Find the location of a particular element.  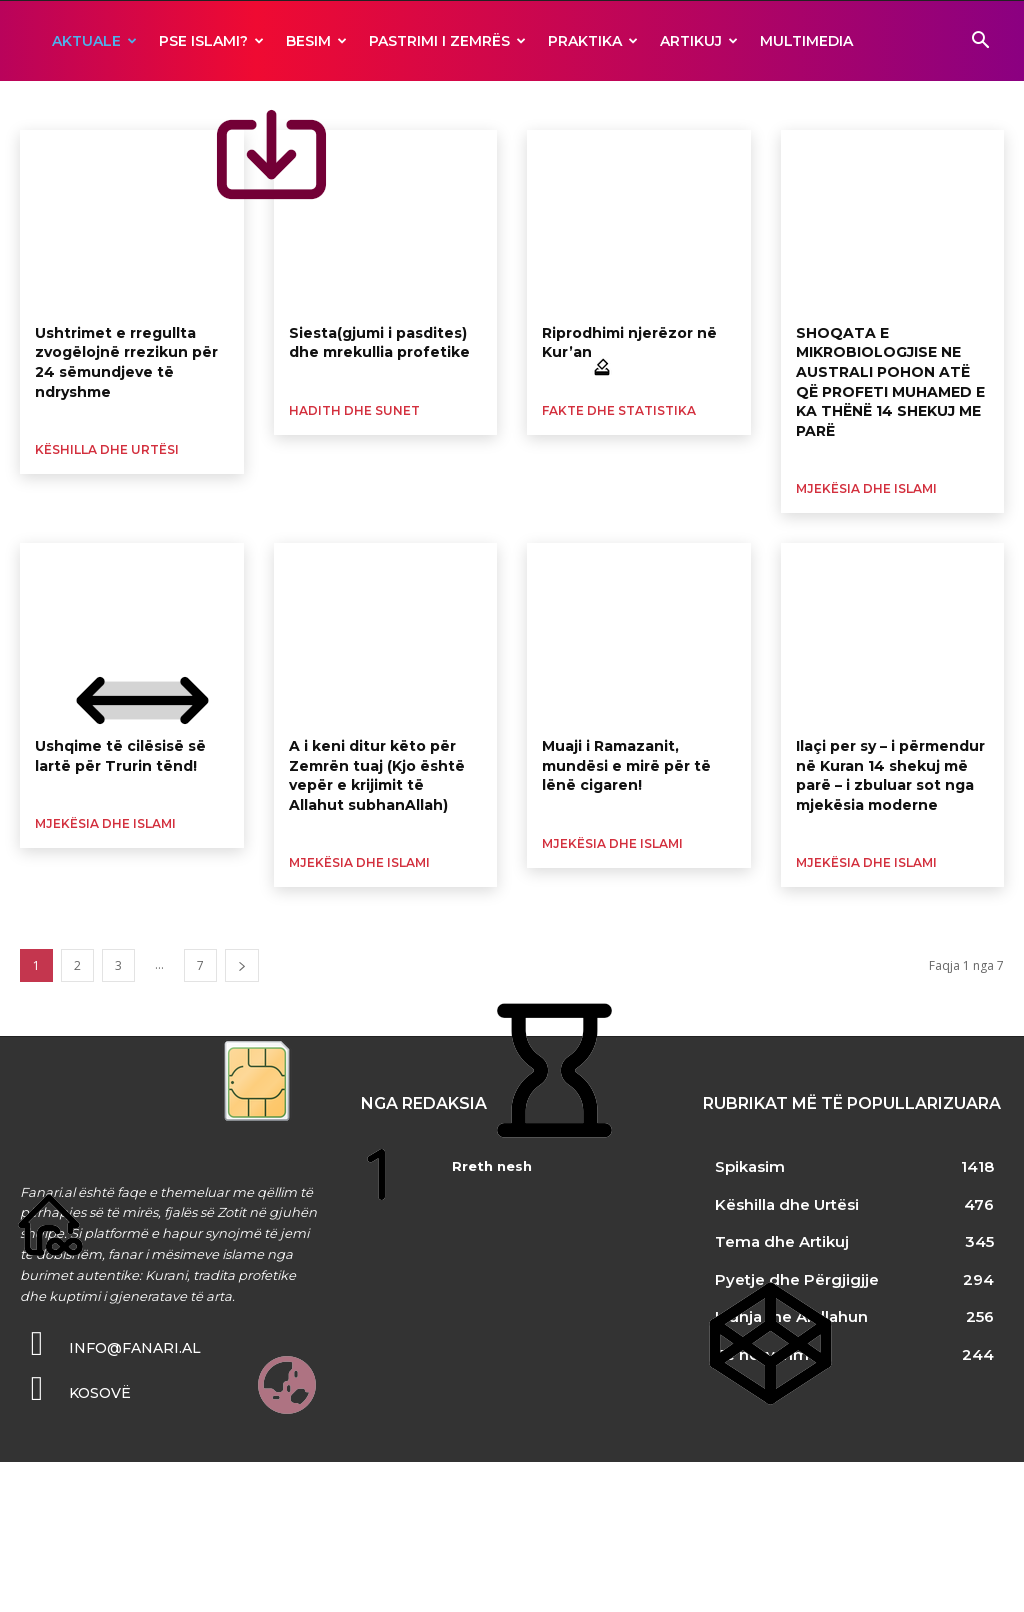

access smart home automation settings is located at coordinates (49, 1225).